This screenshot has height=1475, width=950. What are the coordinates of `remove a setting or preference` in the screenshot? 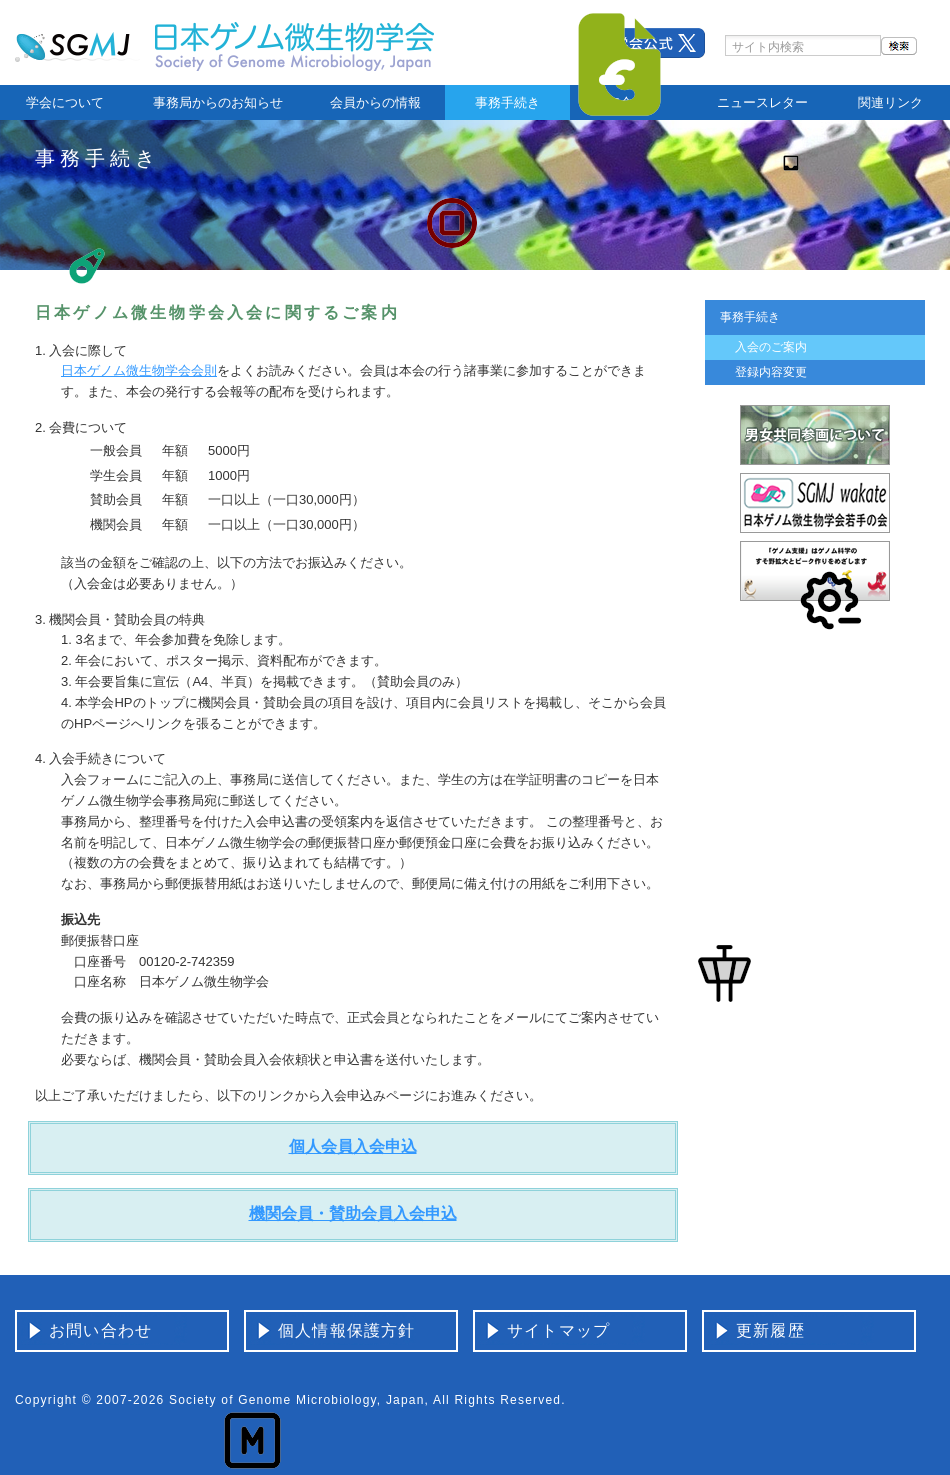 It's located at (829, 600).